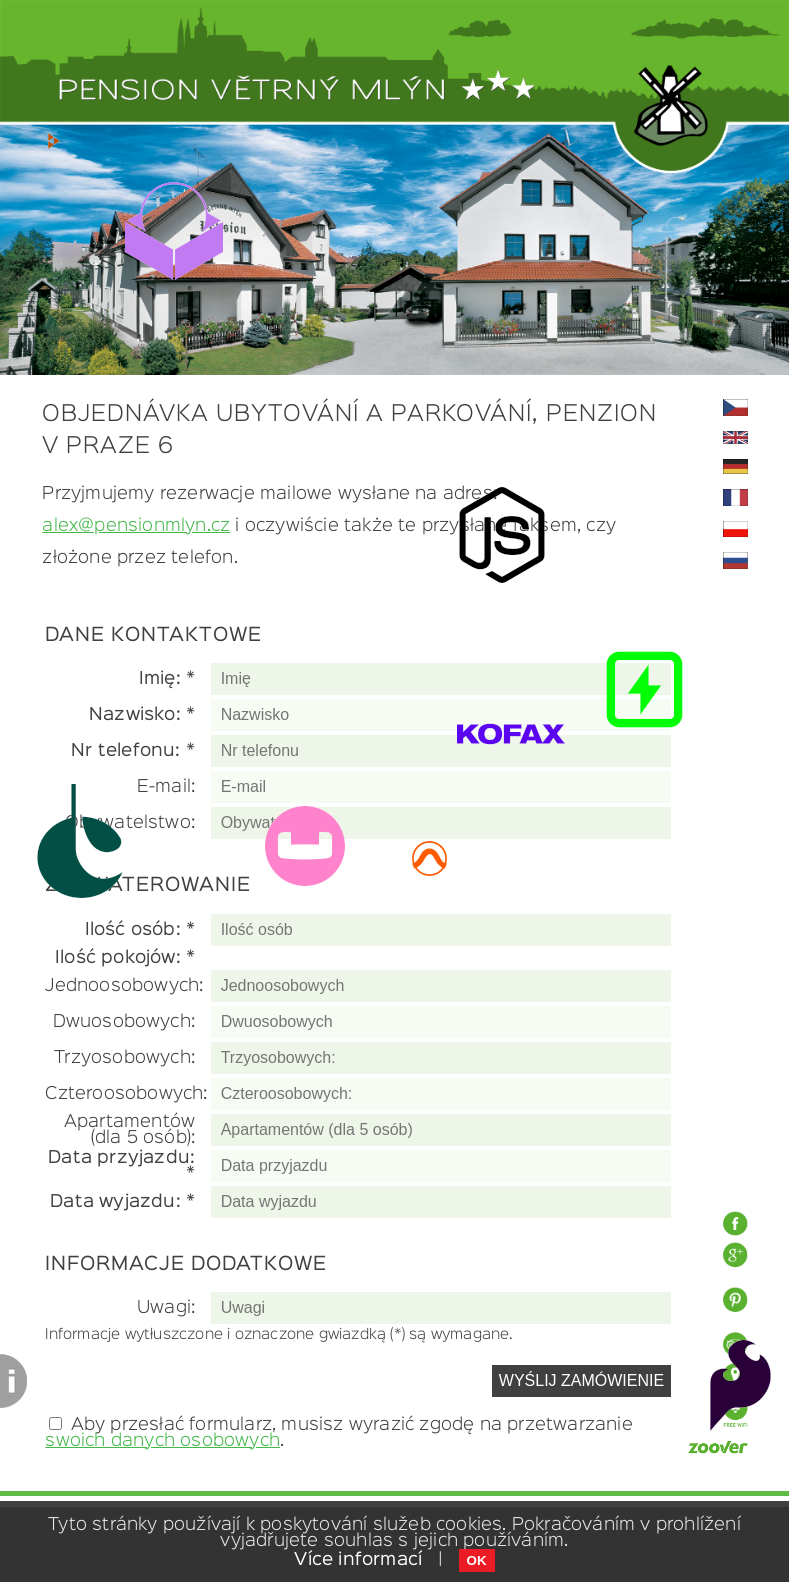 The image size is (789, 1582). What do you see at coordinates (502, 535) in the screenshot?
I see `Node.js runtime environment logo` at bounding box center [502, 535].